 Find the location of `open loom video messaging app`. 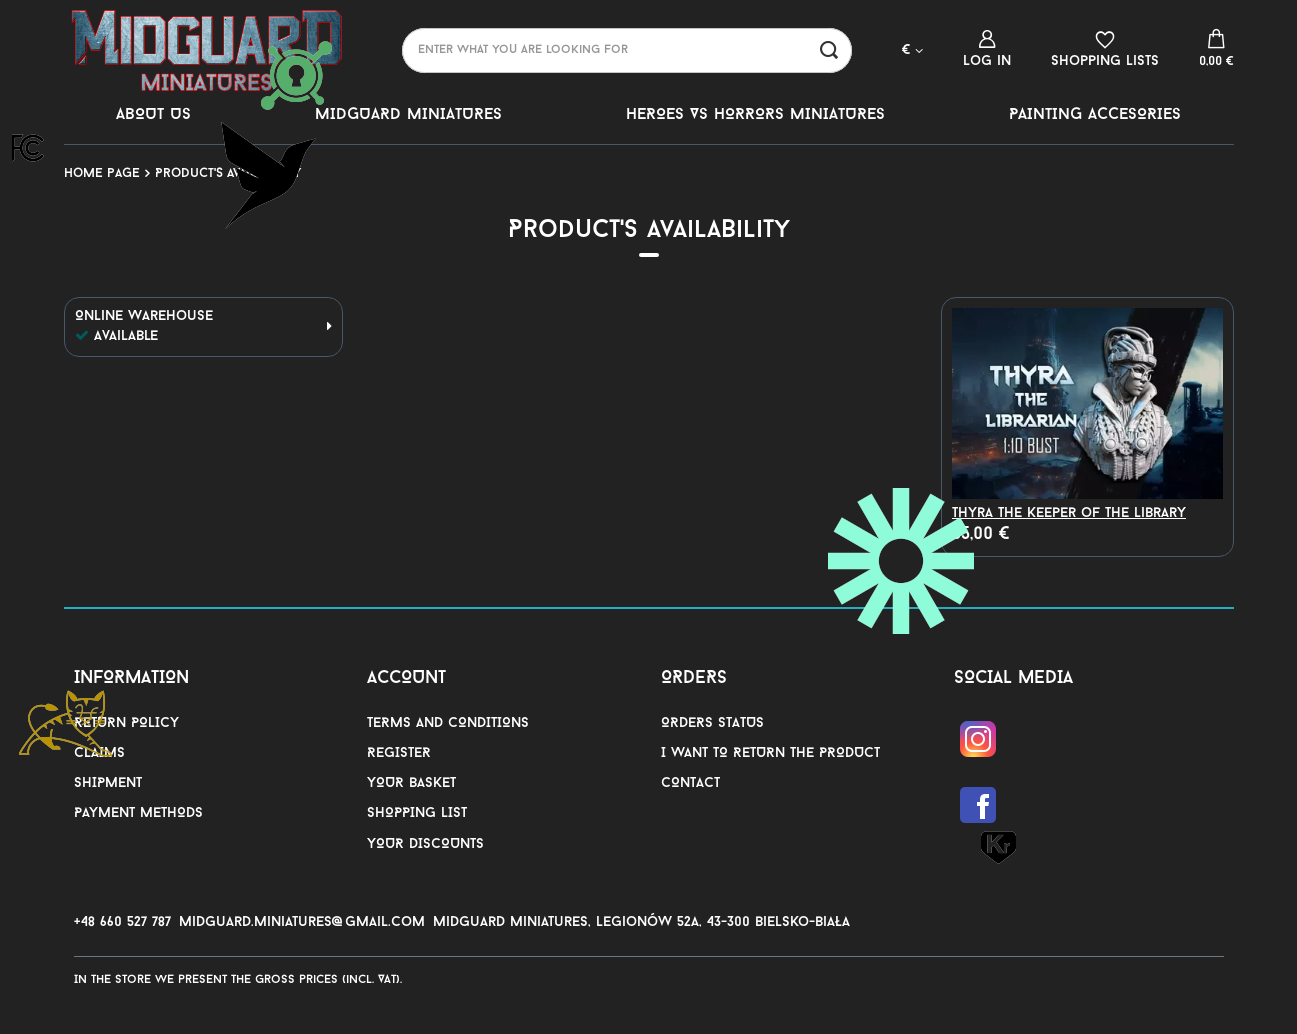

open loom video messaging app is located at coordinates (901, 561).